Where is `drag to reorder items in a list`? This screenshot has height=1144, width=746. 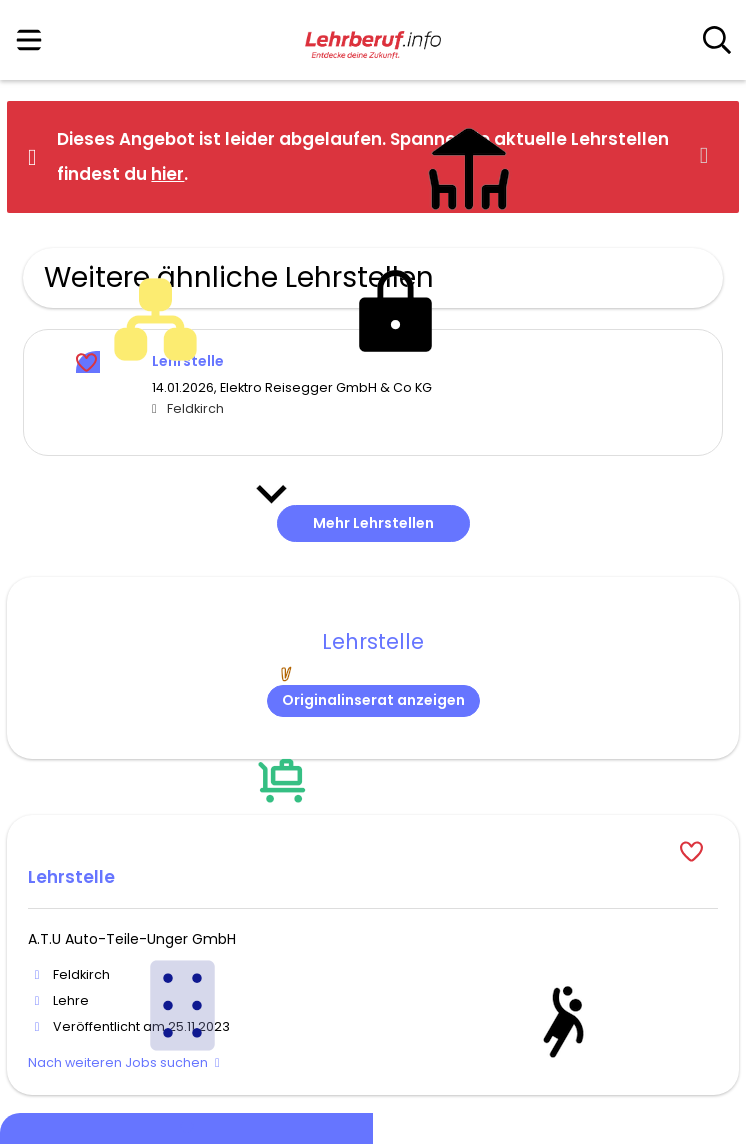
drag to reorder items in a list is located at coordinates (182, 1005).